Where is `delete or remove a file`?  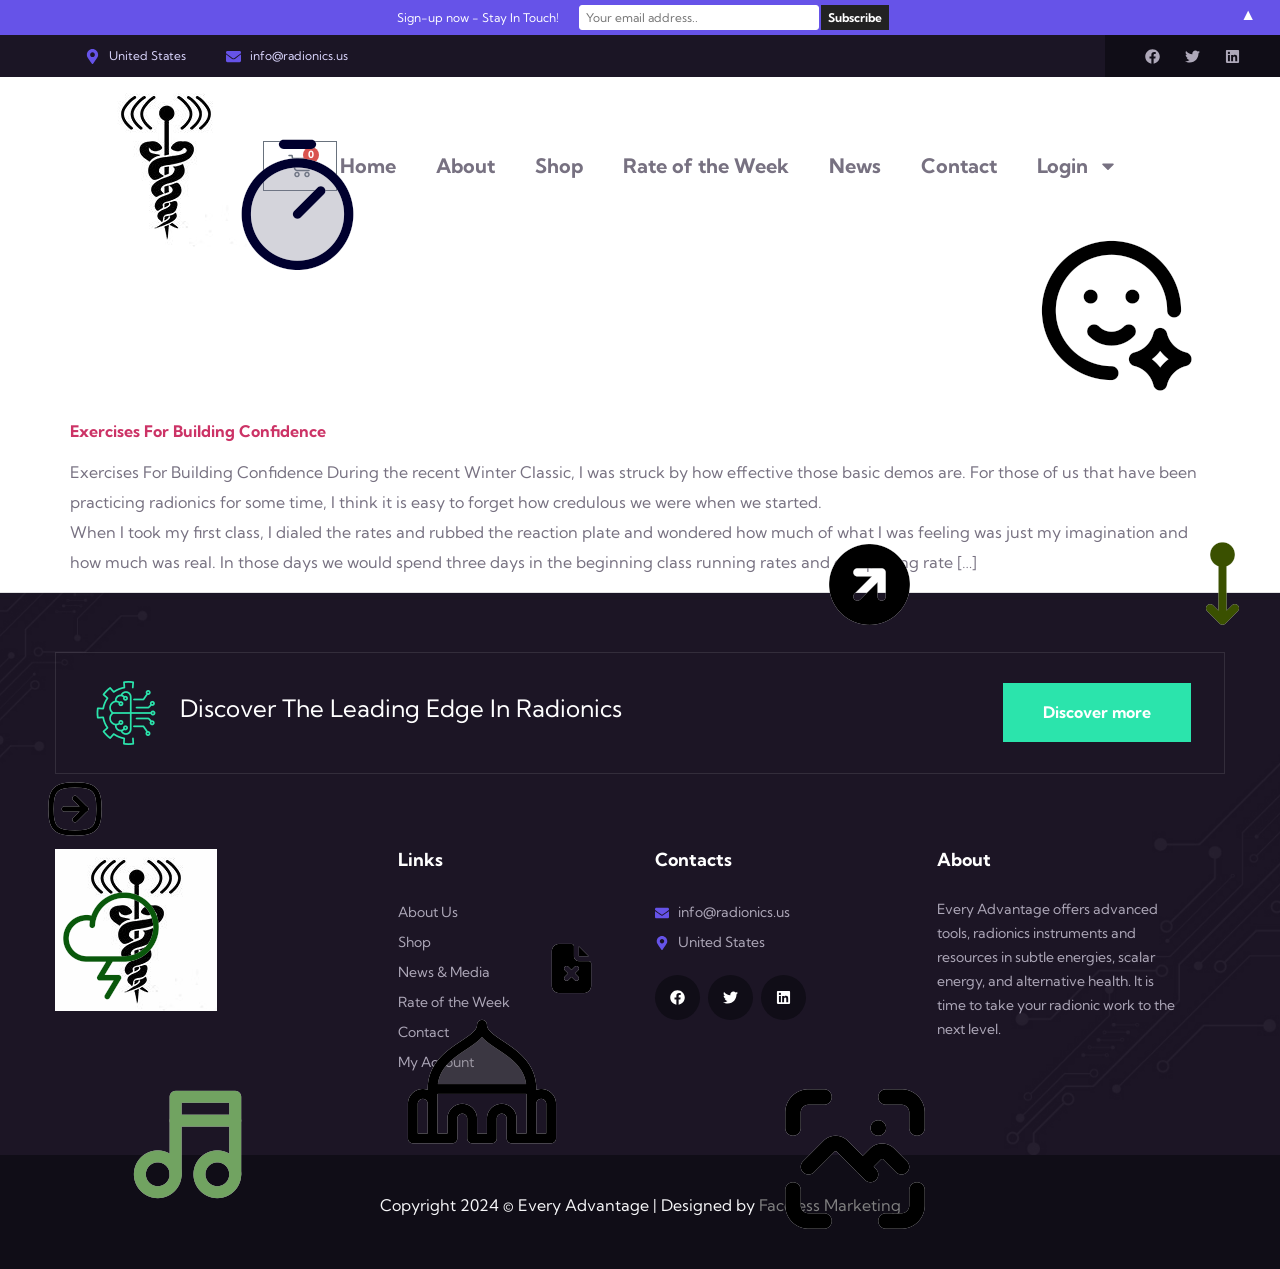
delete or remove a file is located at coordinates (571, 968).